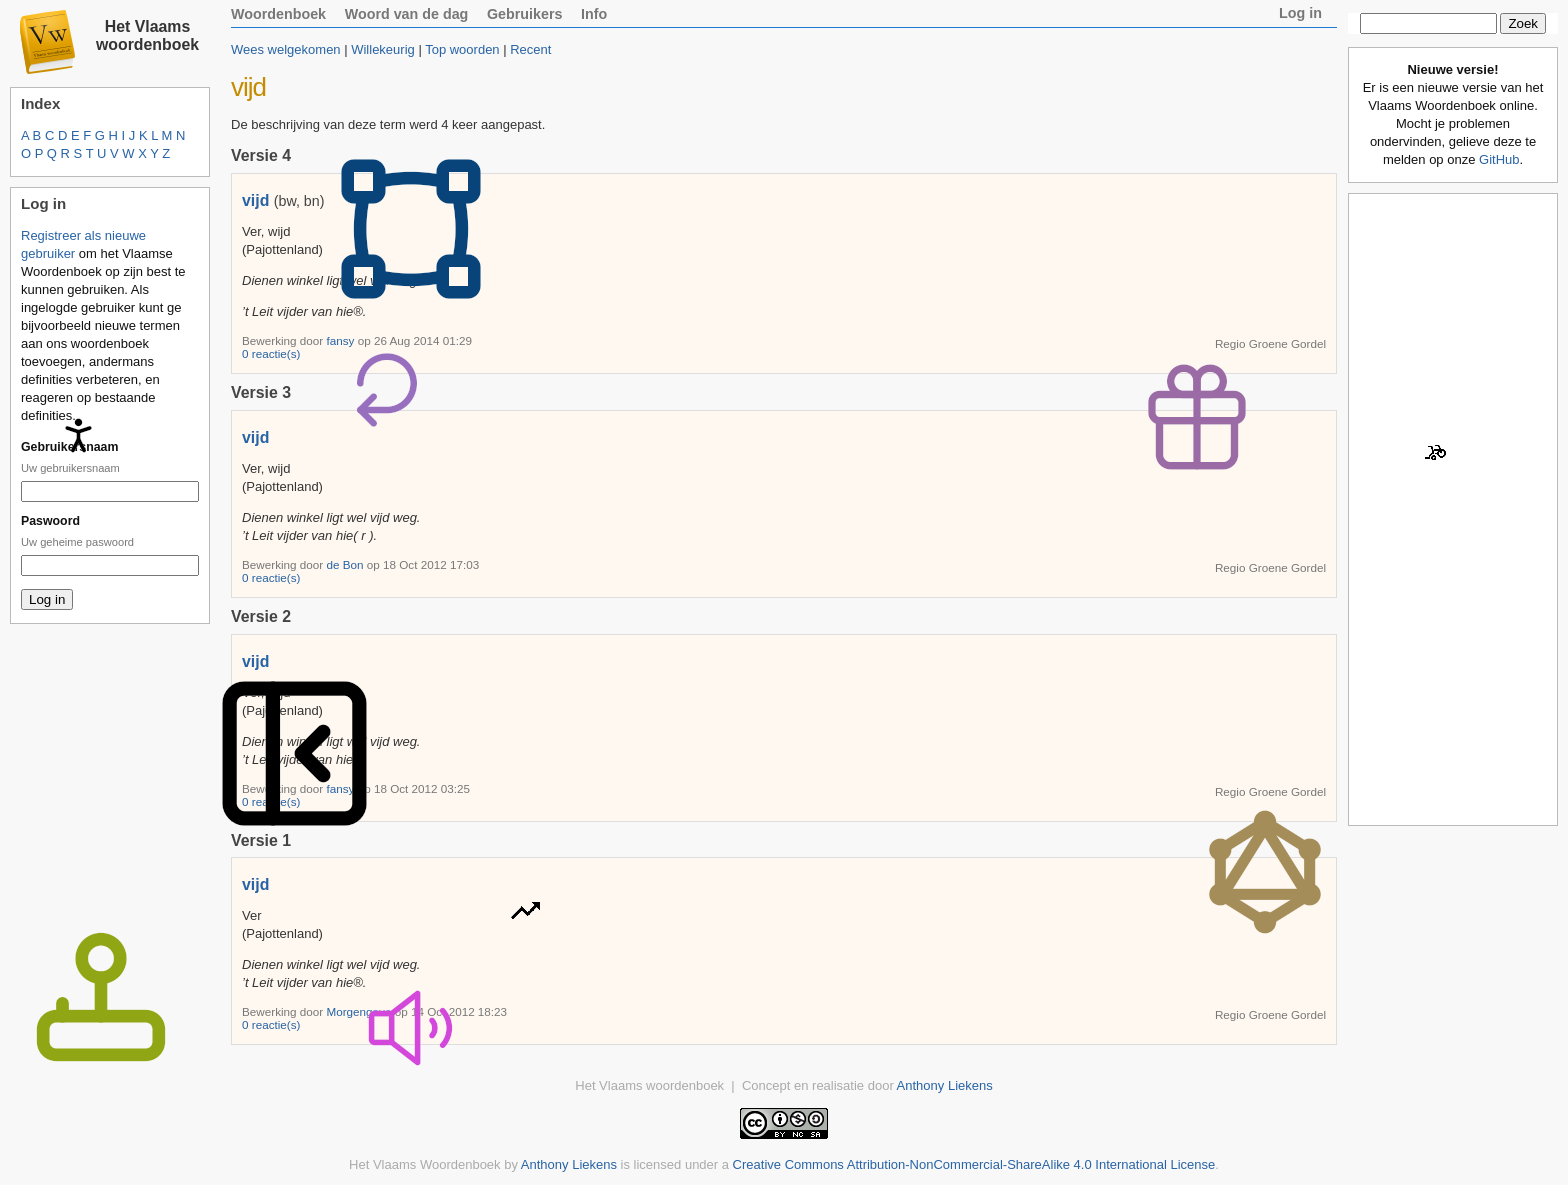 This screenshot has height=1185, width=1568. What do you see at coordinates (101, 997) in the screenshot?
I see `access game controller settings` at bounding box center [101, 997].